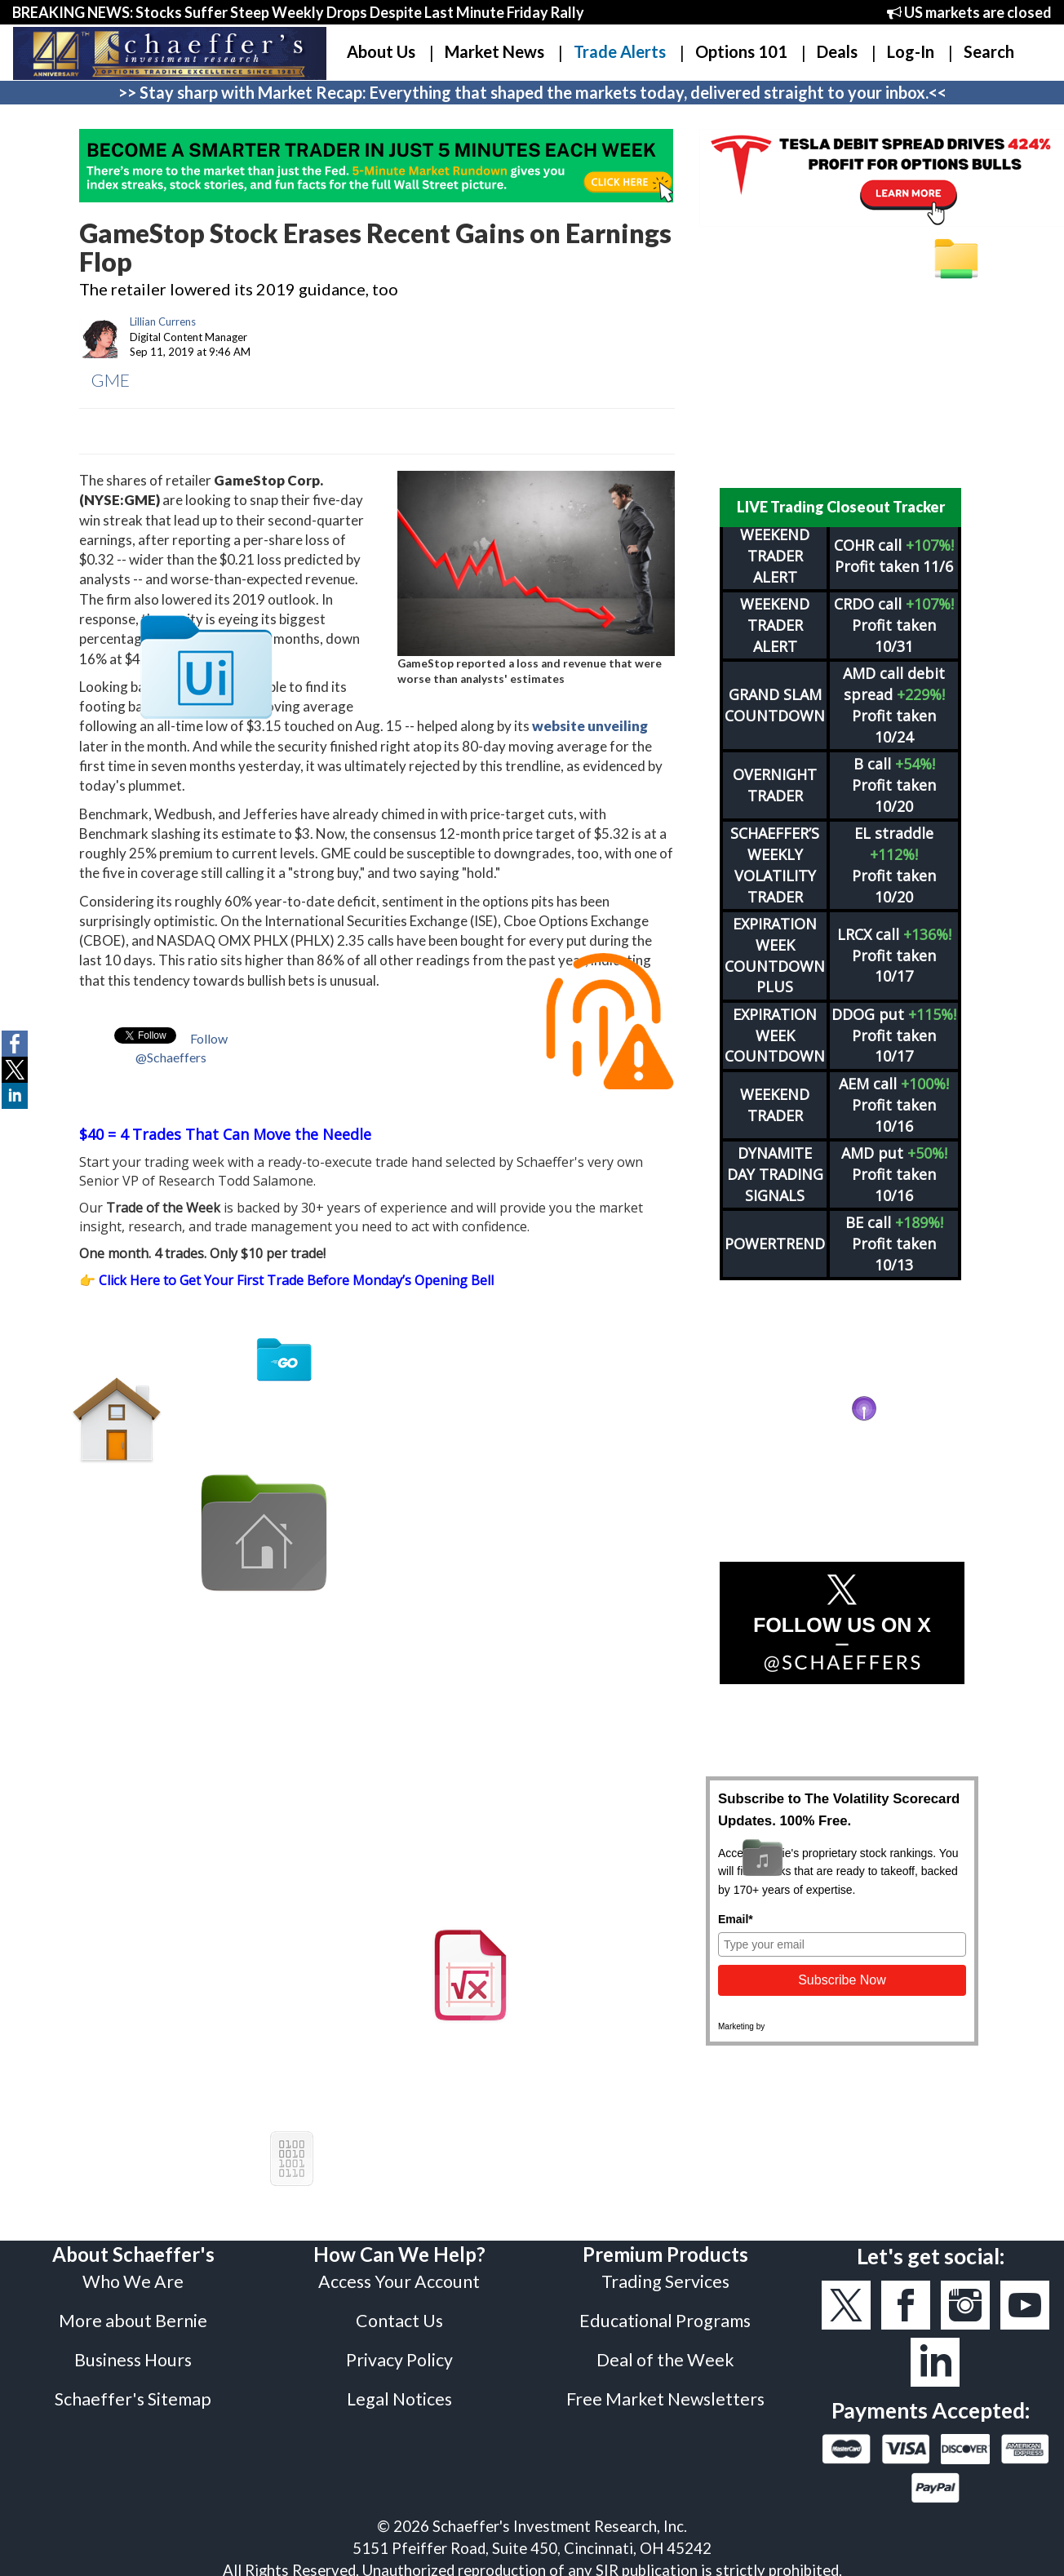  I want to click on fingerprint authentication error or failure, so click(610, 1021).